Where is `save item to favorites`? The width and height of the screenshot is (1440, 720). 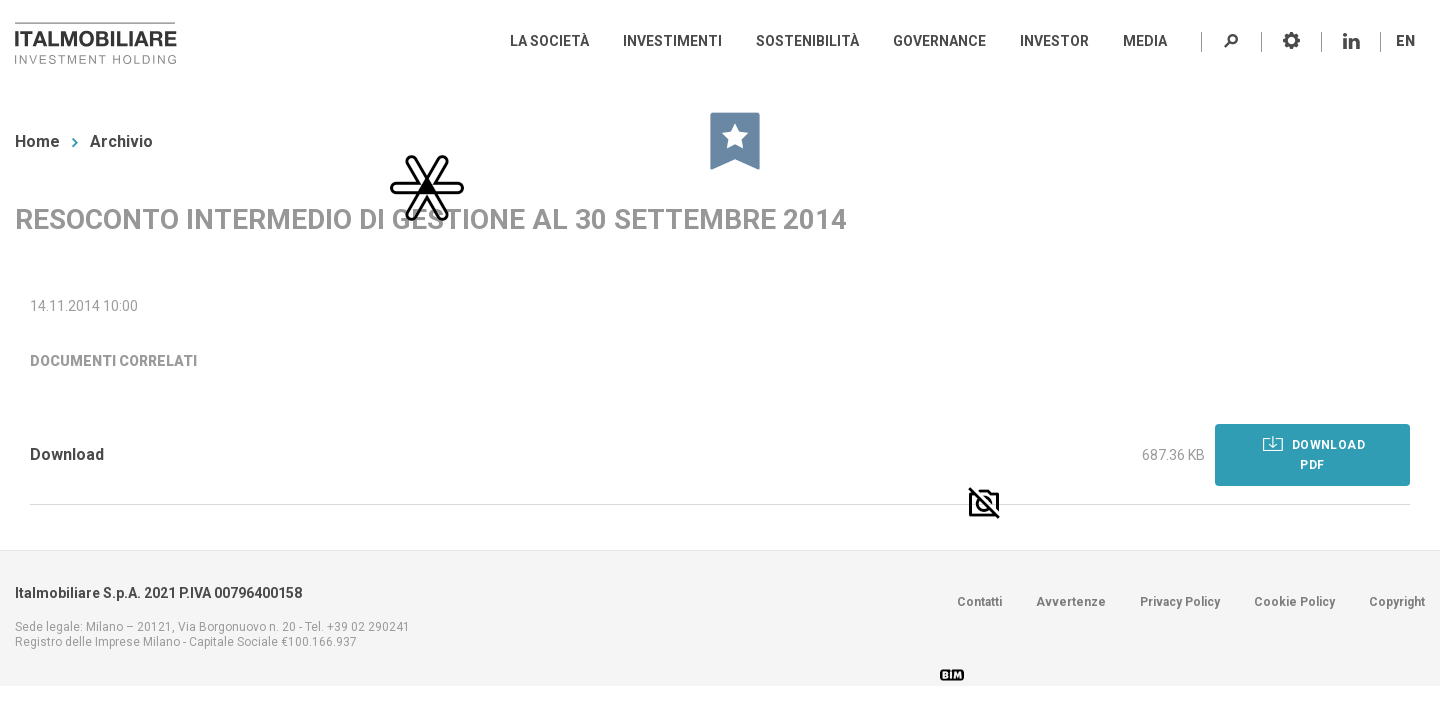
save item to favorites is located at coordinates (735, 140).